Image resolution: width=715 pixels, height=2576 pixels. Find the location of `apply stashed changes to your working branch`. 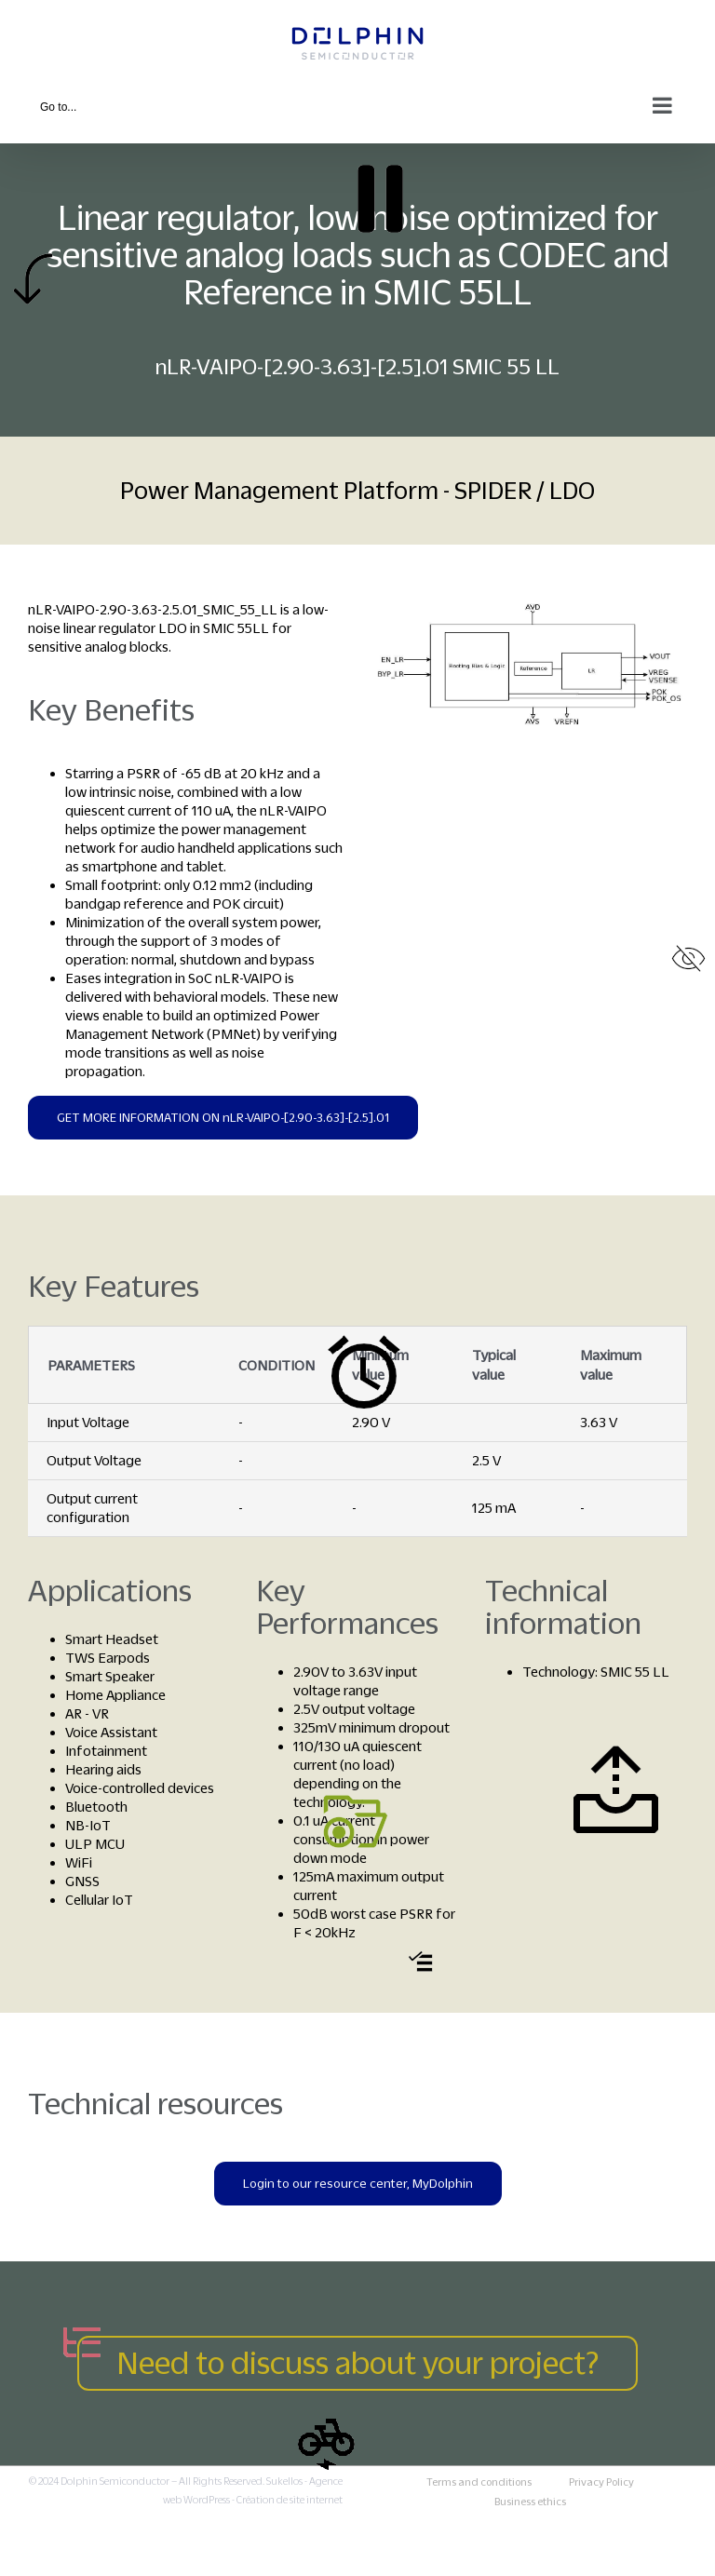

apply stashed changes to your working branch is located at coordinates (619, 1787).